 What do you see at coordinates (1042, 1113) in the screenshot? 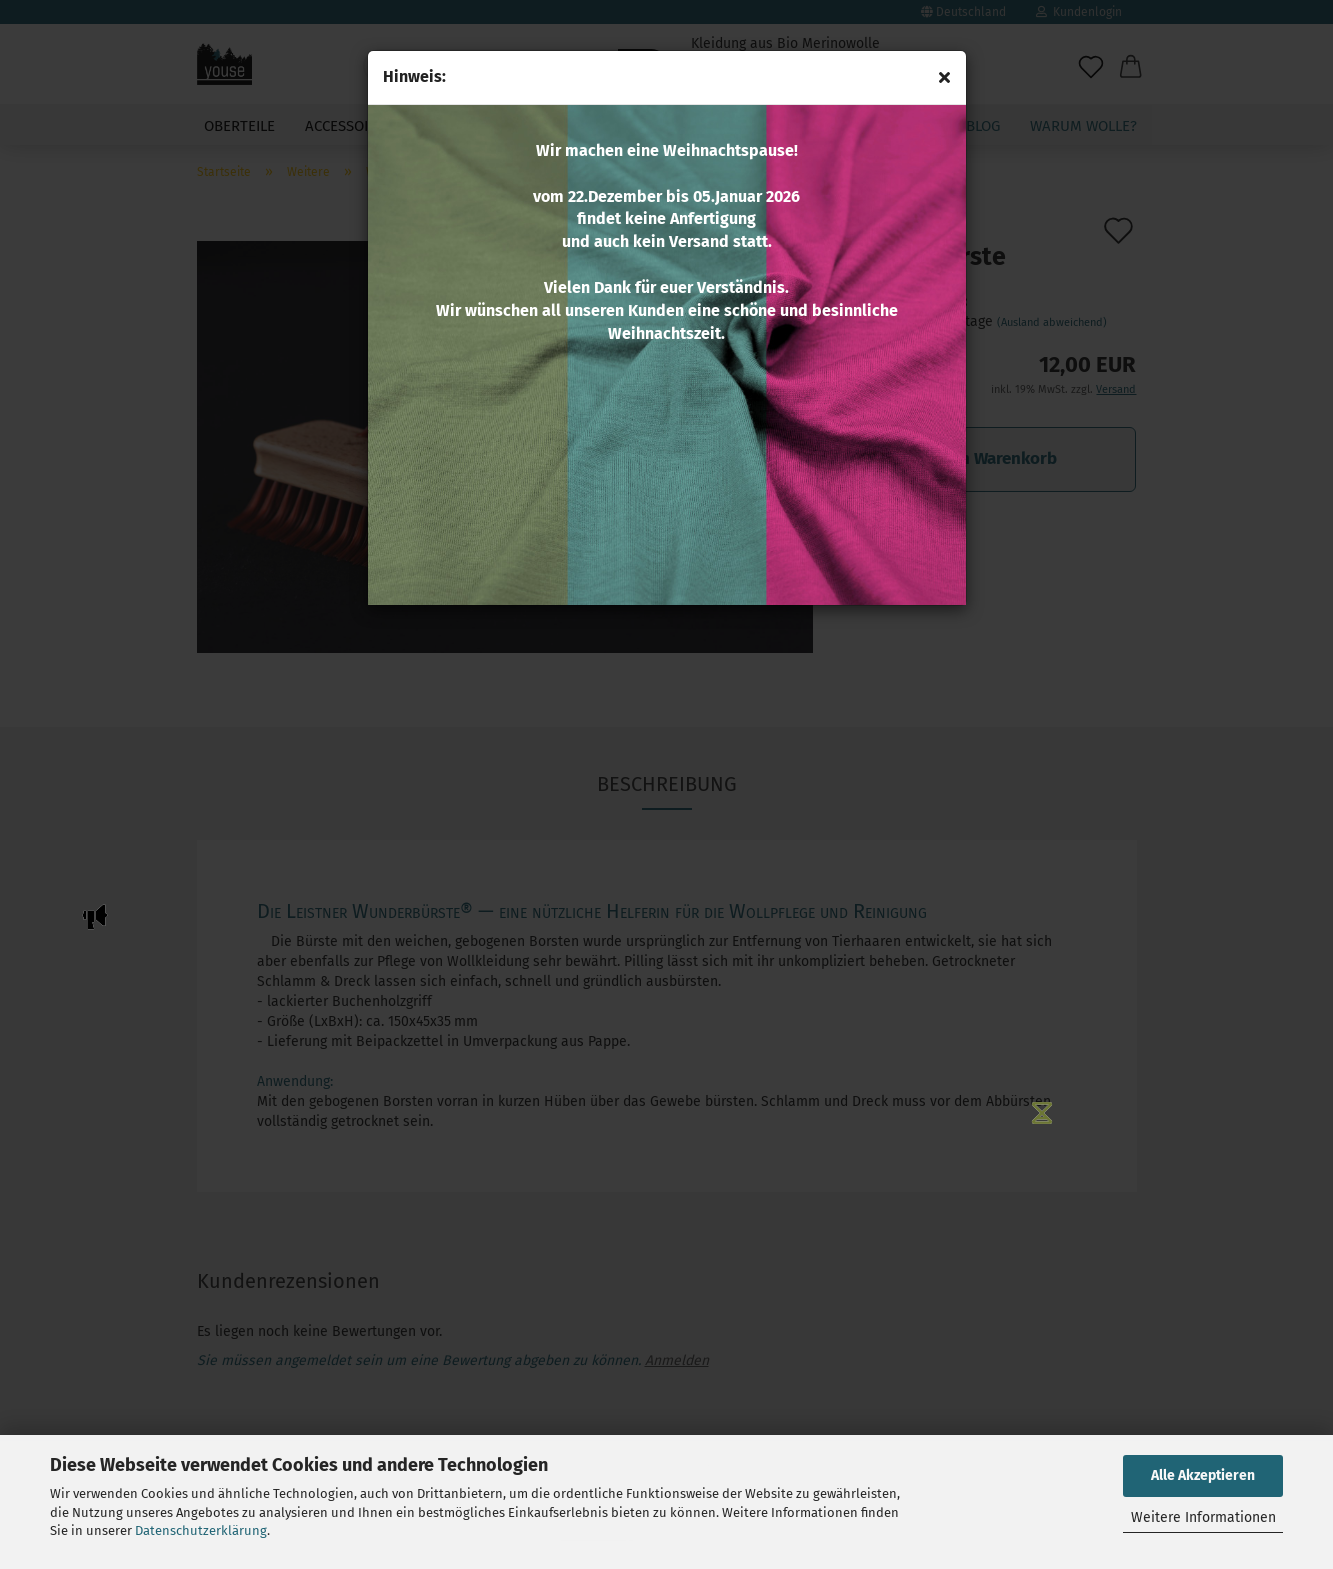
I see `indicates time is running low or nearly expired` at bounding box center [1042, 1113].